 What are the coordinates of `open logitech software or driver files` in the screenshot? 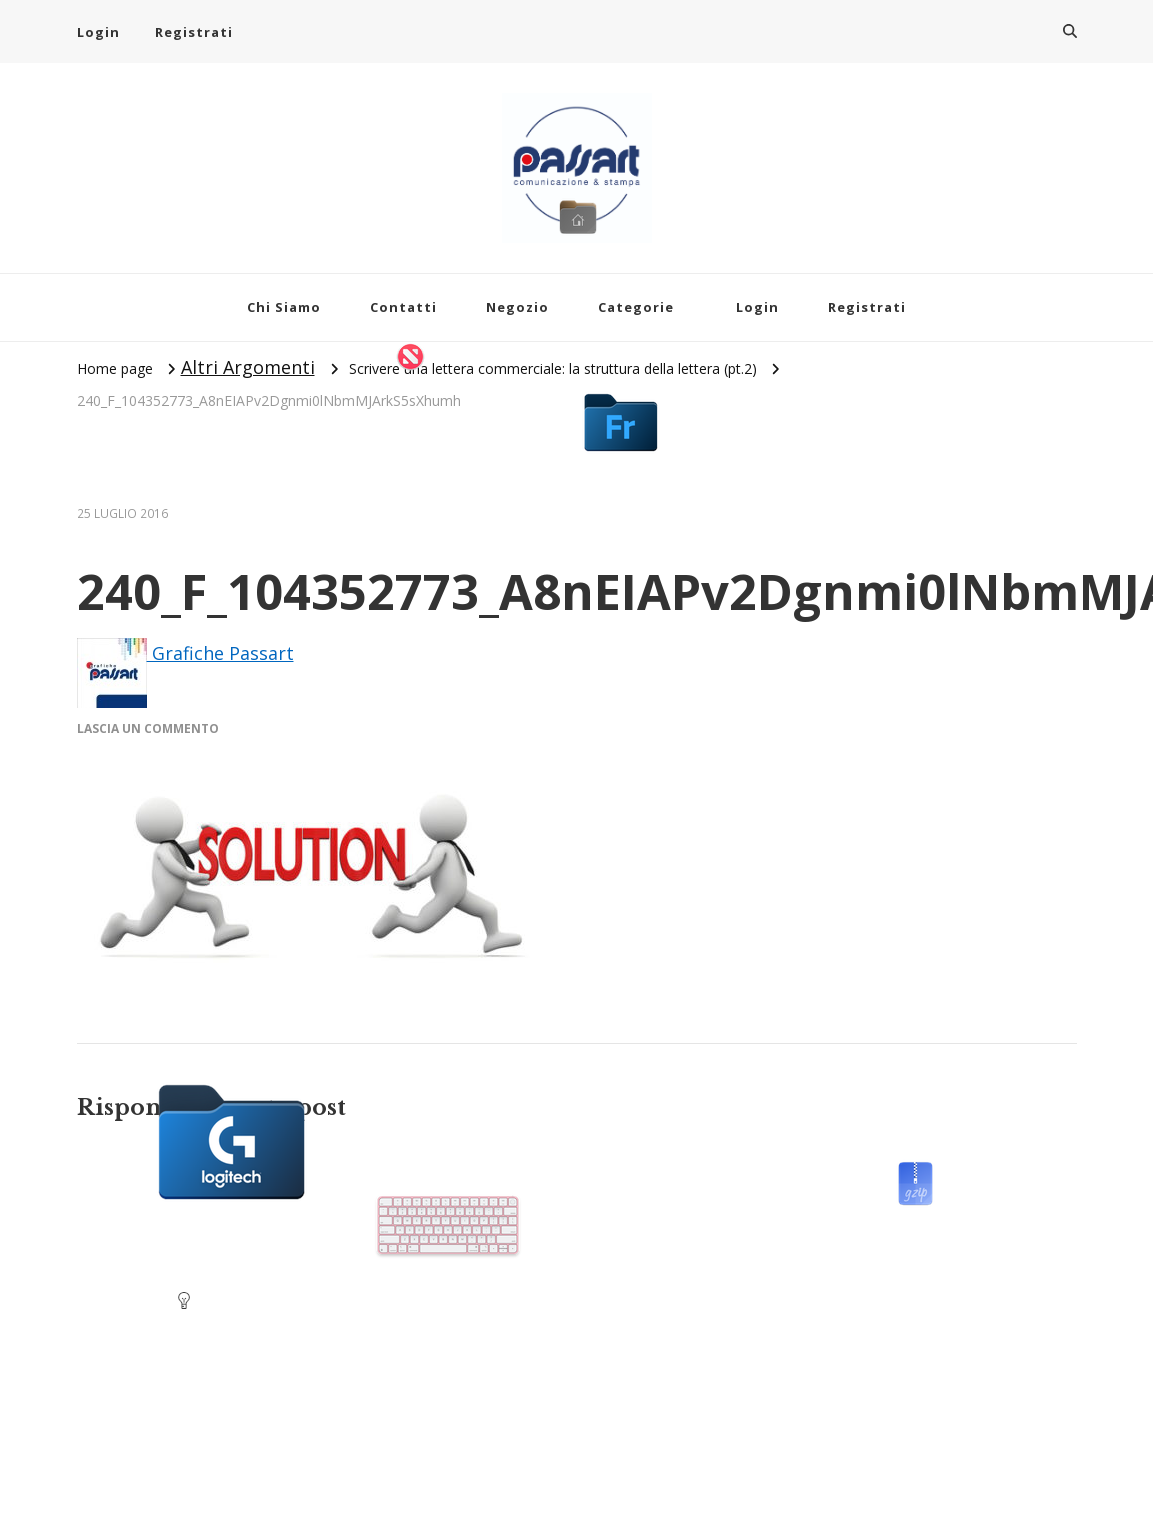 It's located at (231, 1146).